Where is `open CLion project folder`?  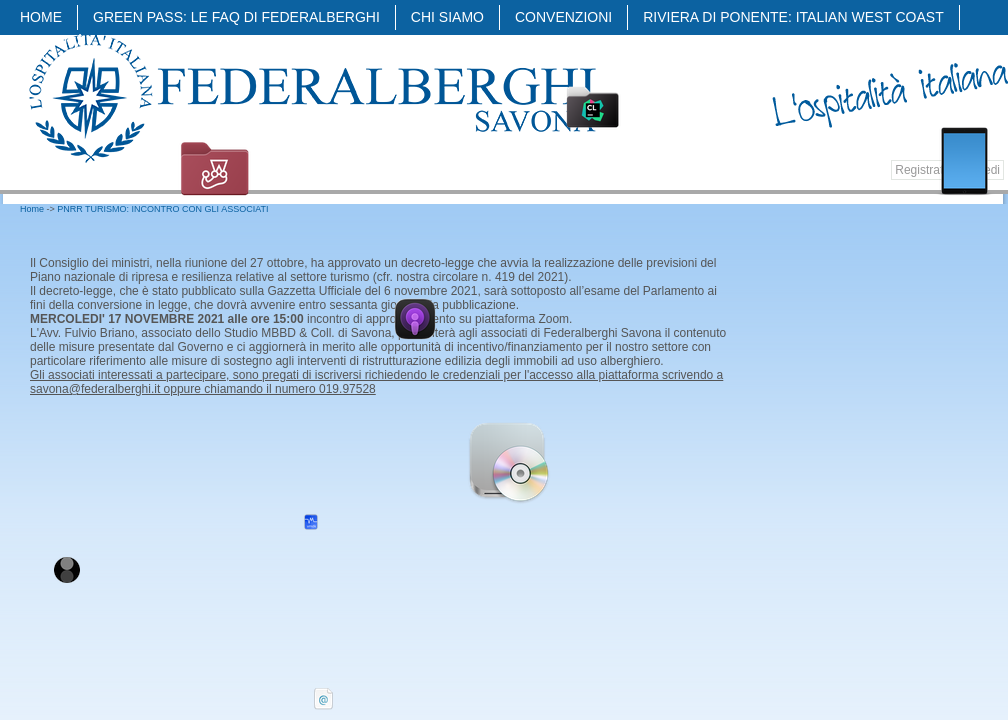
open CLion project folder is located at coordinates (592, 108).